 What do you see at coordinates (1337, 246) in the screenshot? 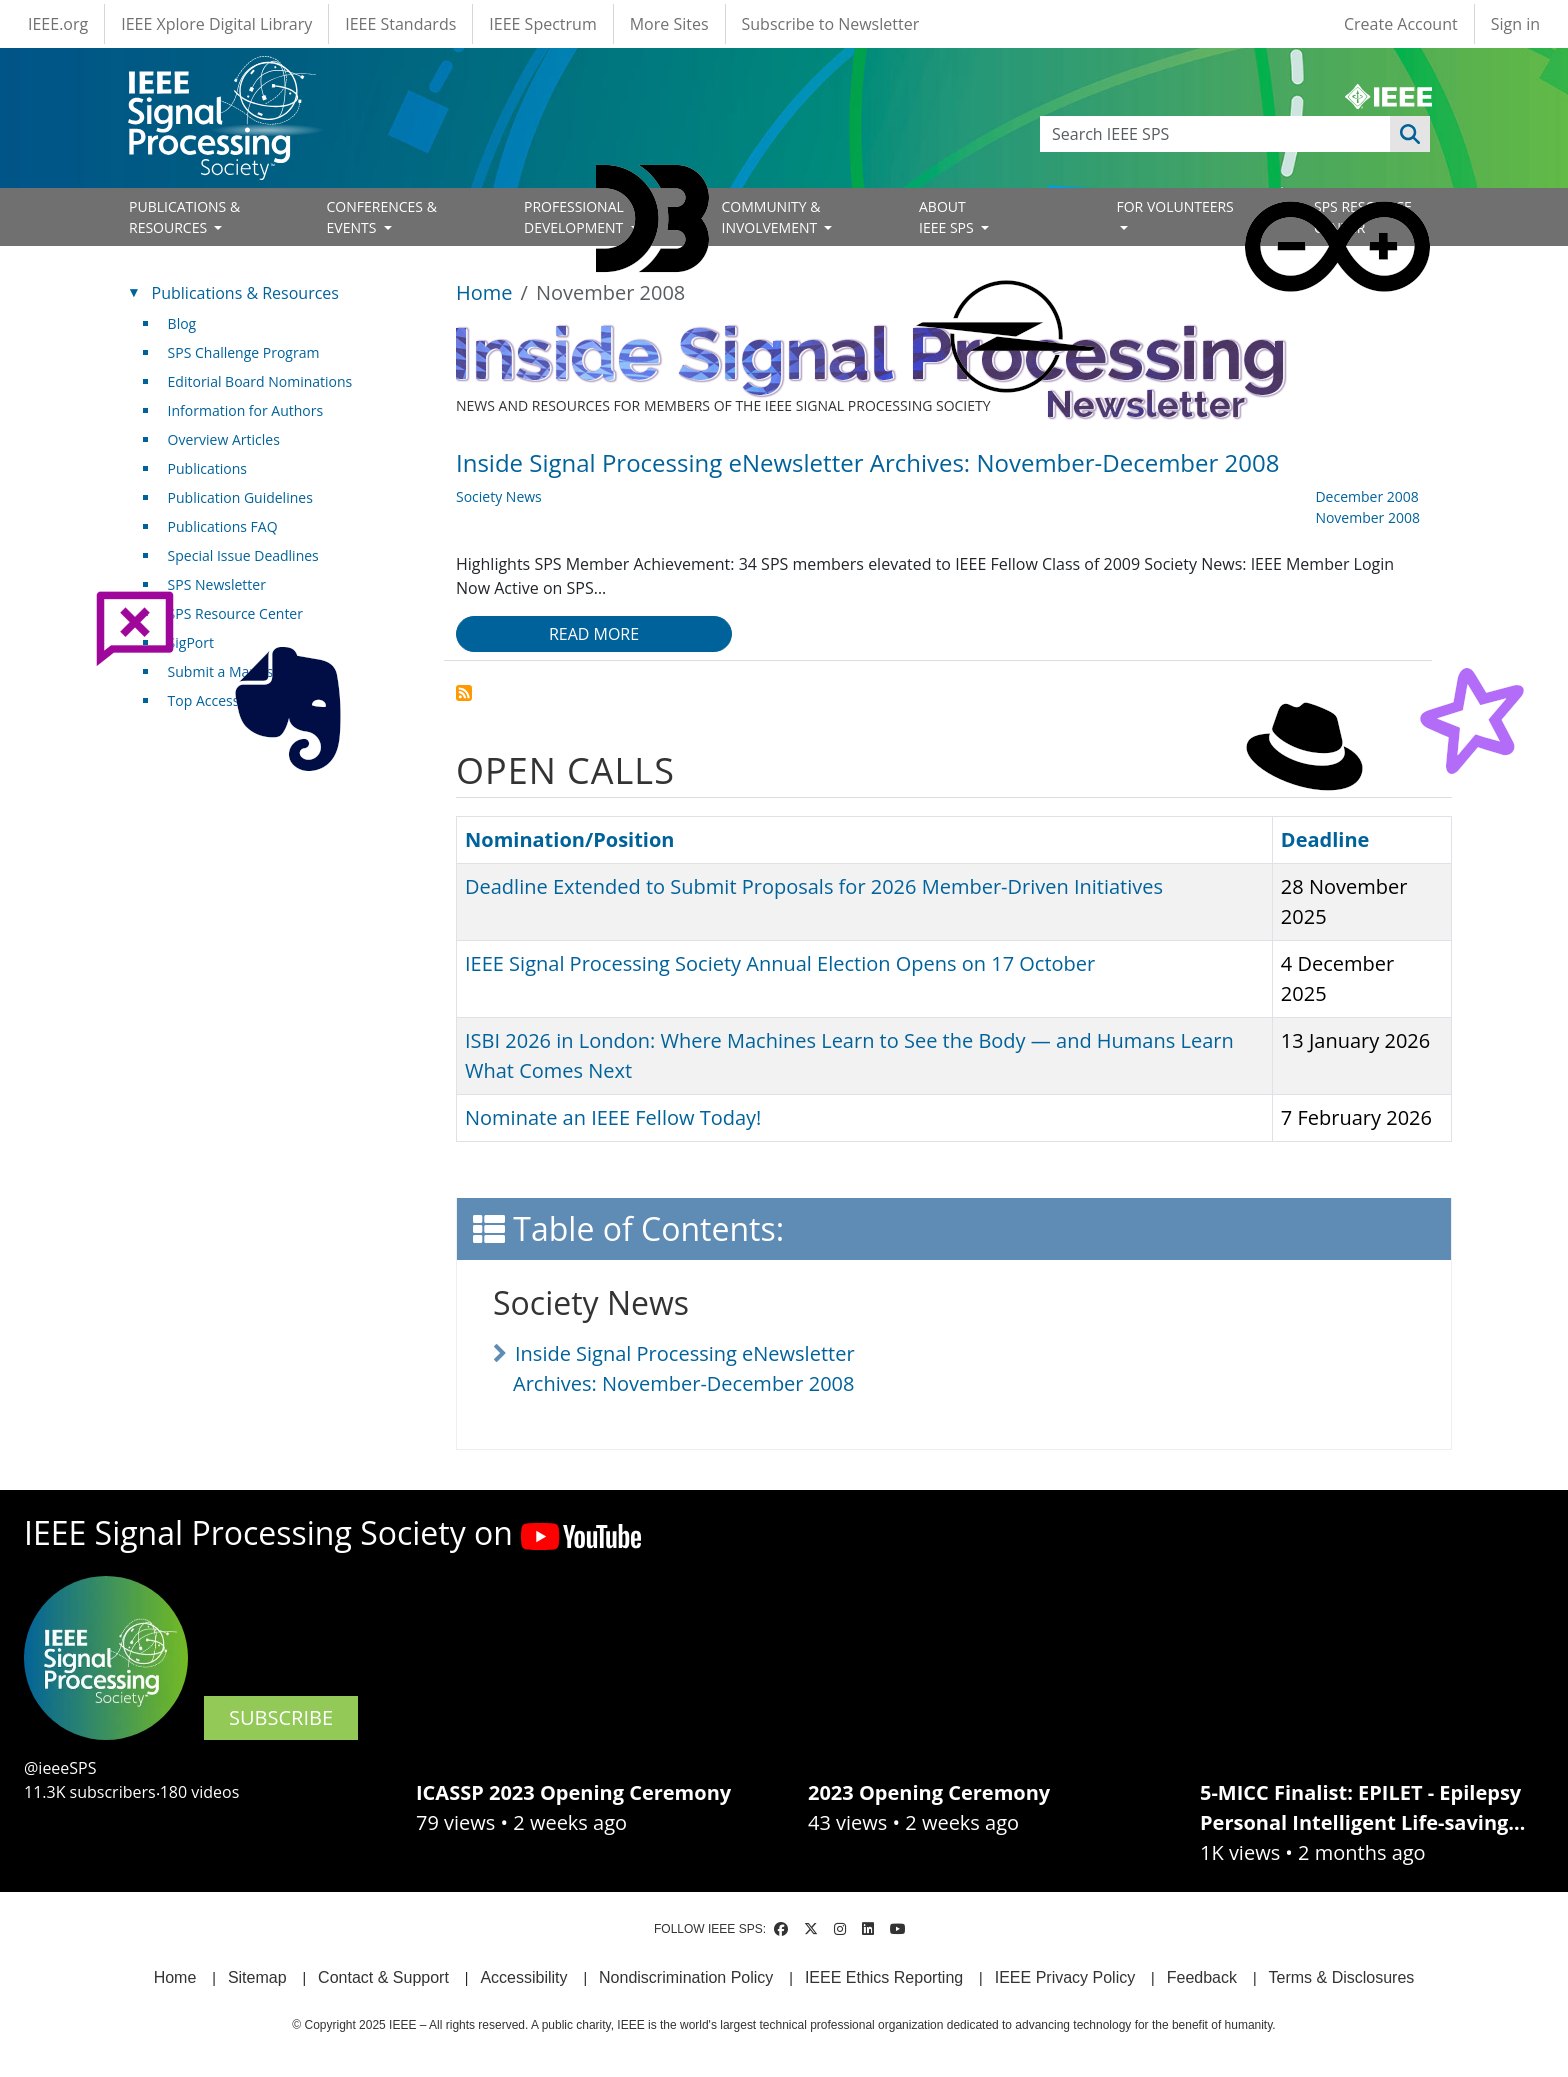
I see `Arduino brand logo` at bounding box center [1337, 246].